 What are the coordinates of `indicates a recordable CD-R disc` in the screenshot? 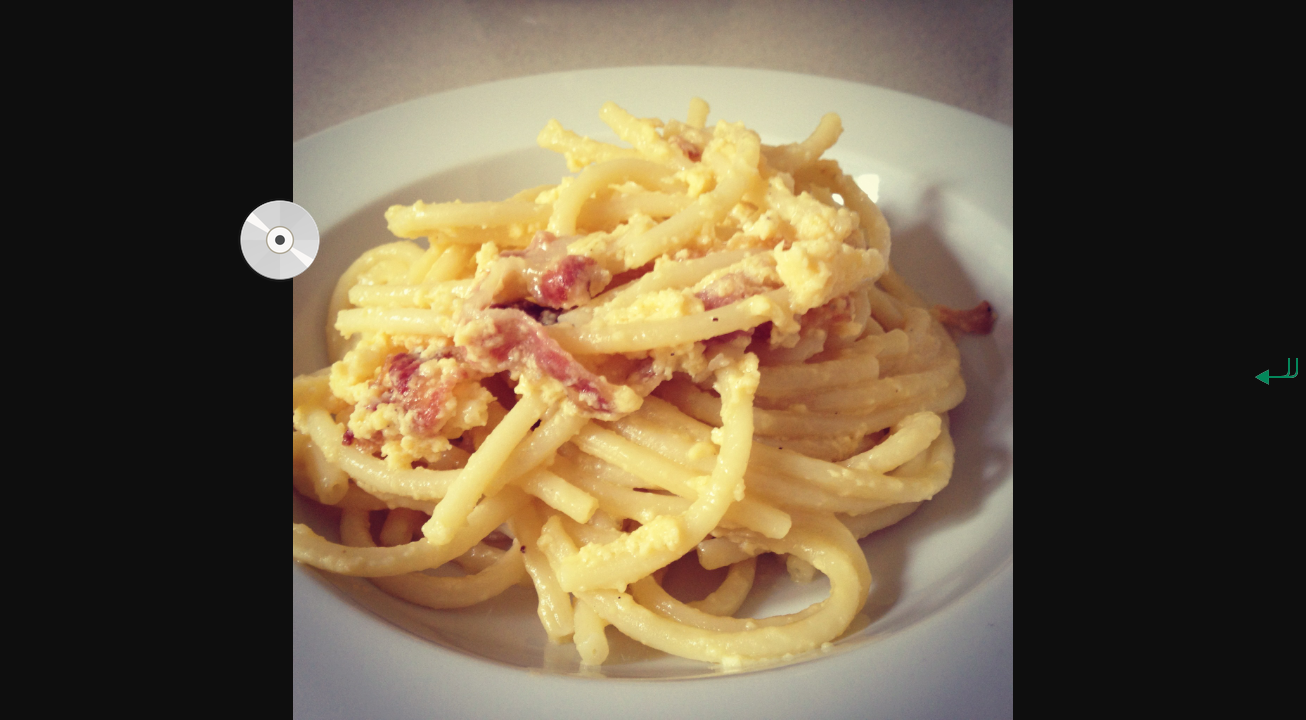 It's located at (280, 240).